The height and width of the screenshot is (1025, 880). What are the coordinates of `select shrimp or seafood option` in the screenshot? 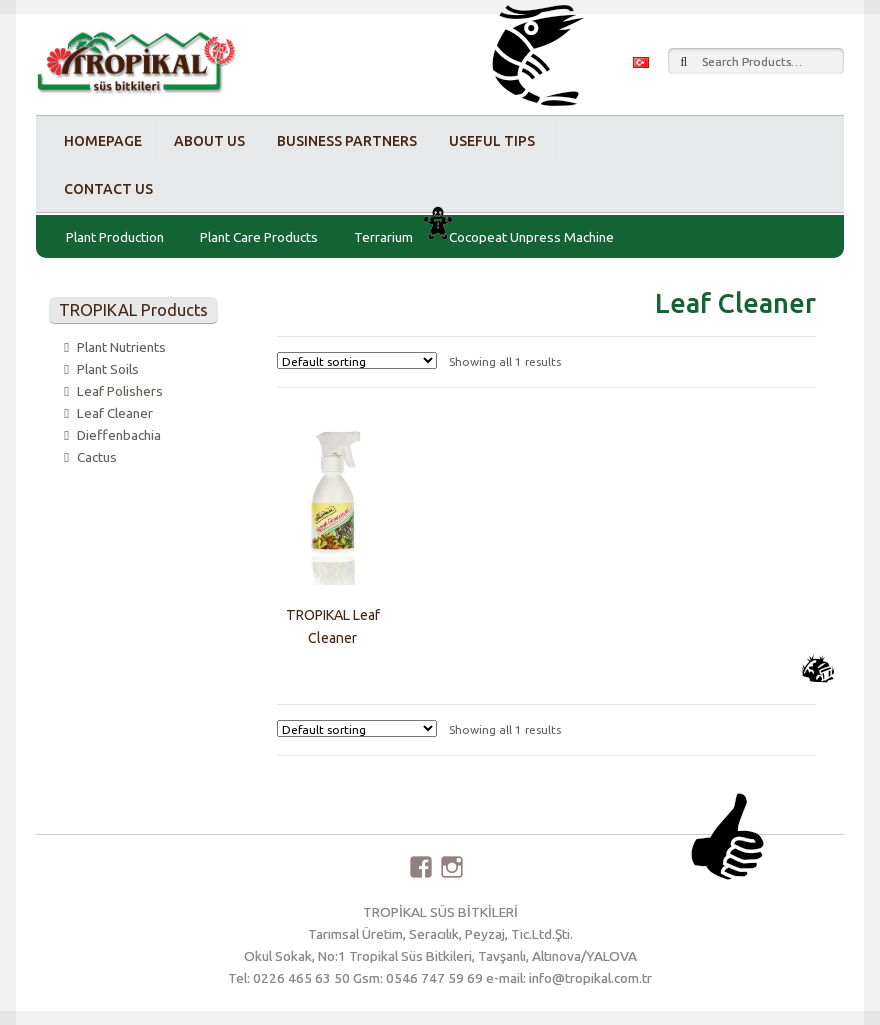 It's located at (538, 55).